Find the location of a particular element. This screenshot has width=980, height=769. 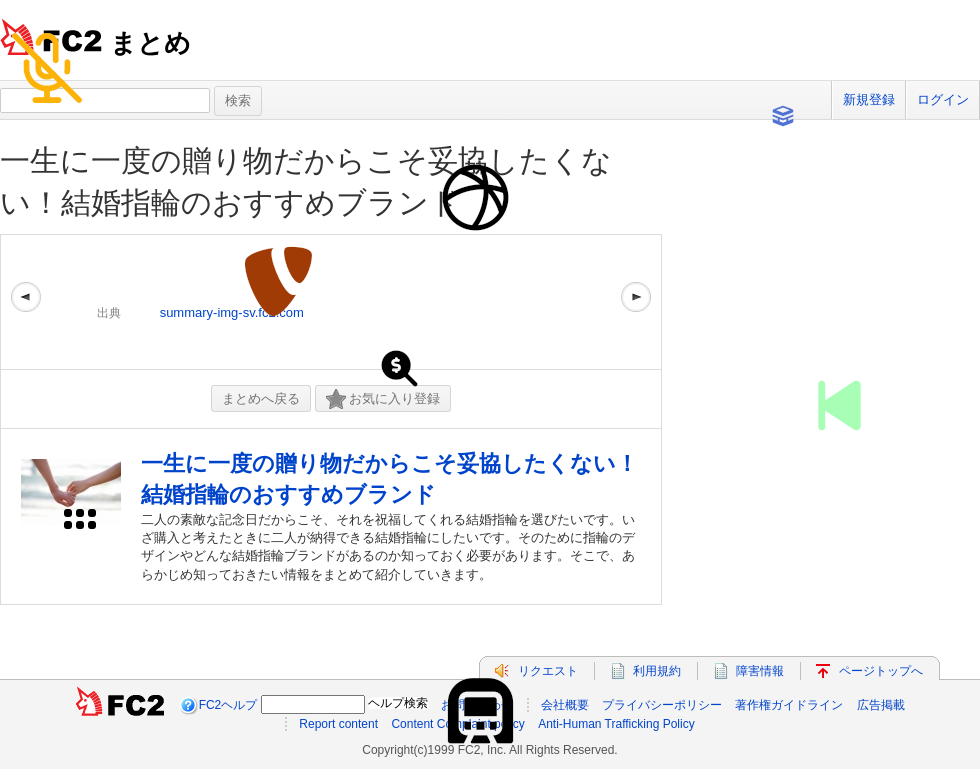

switch to grid view layout is located at coordinates (80, 519).